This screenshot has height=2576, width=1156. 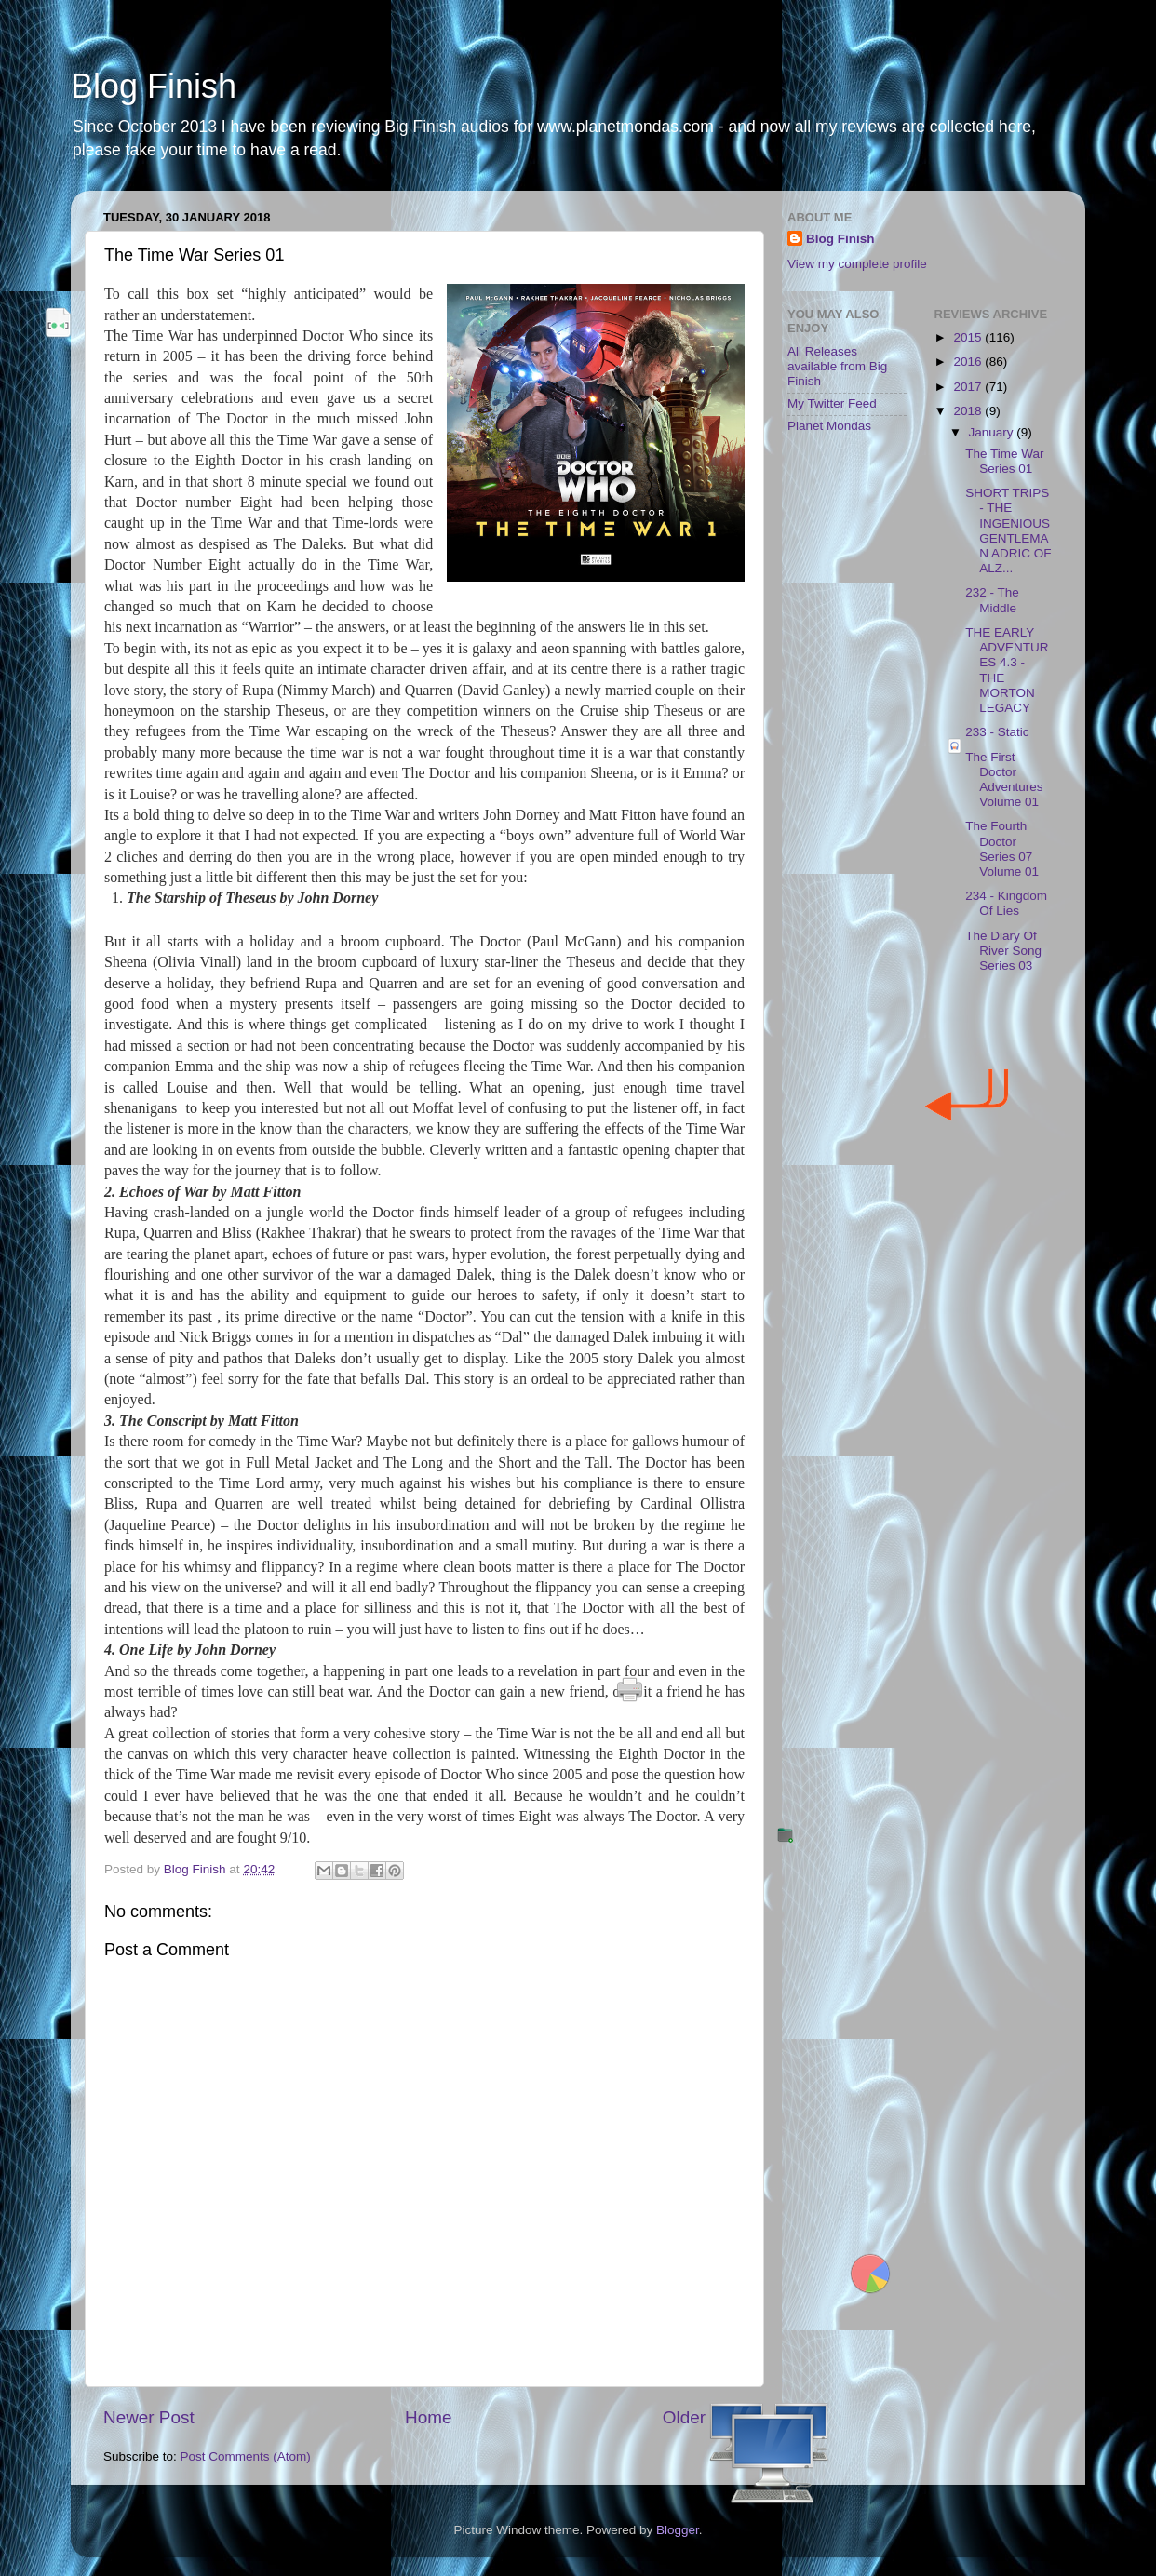 I want to click on reply to all recipients of an email, so click(x=965, y=1094).